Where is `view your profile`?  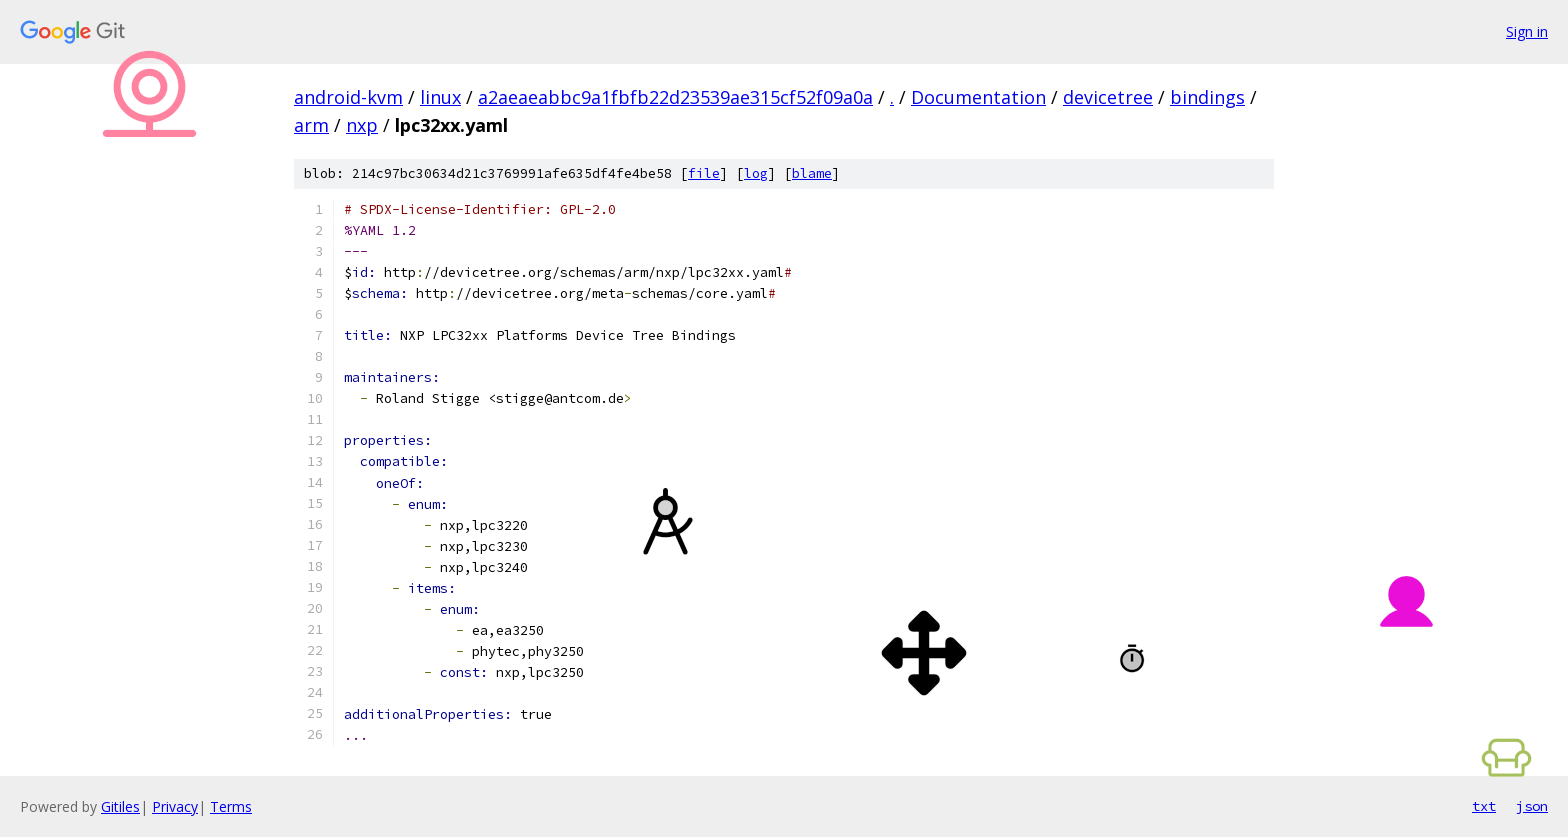
view your profile is located at coordinates (1406, 602).